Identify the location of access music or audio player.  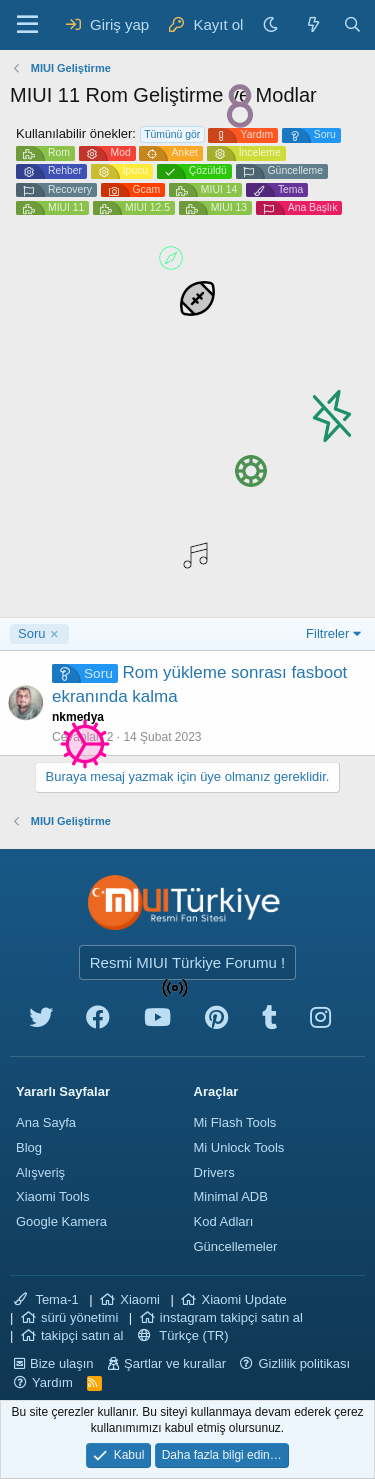
(197, 556).